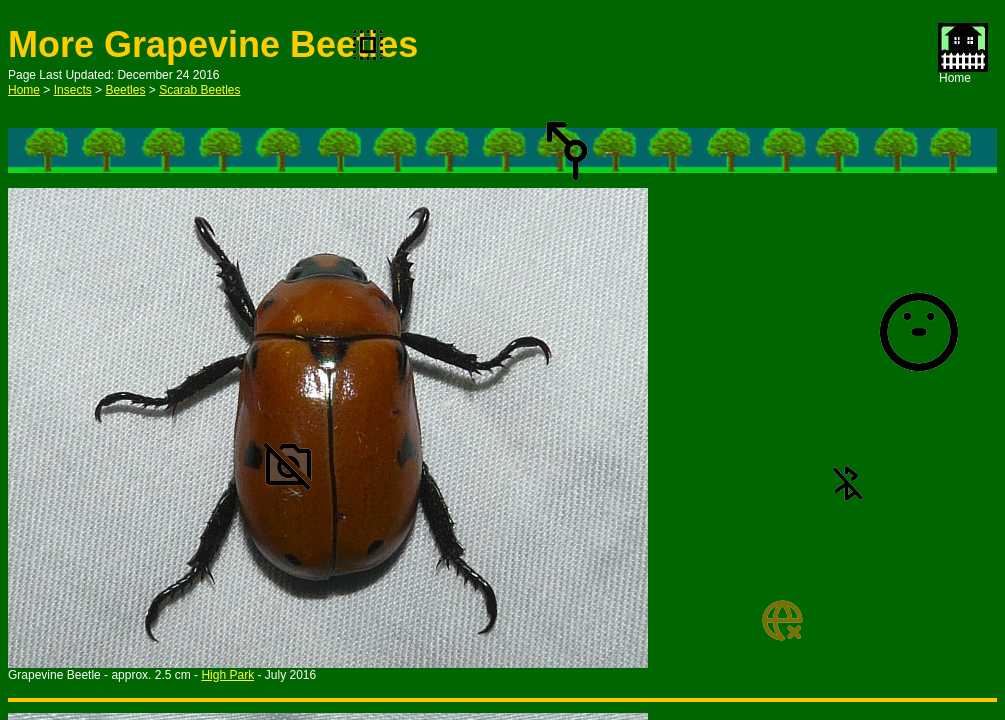 This screenshot has width=1005, height=720. I want to click on take the last left exit at the roundabout, so click(567, 151).